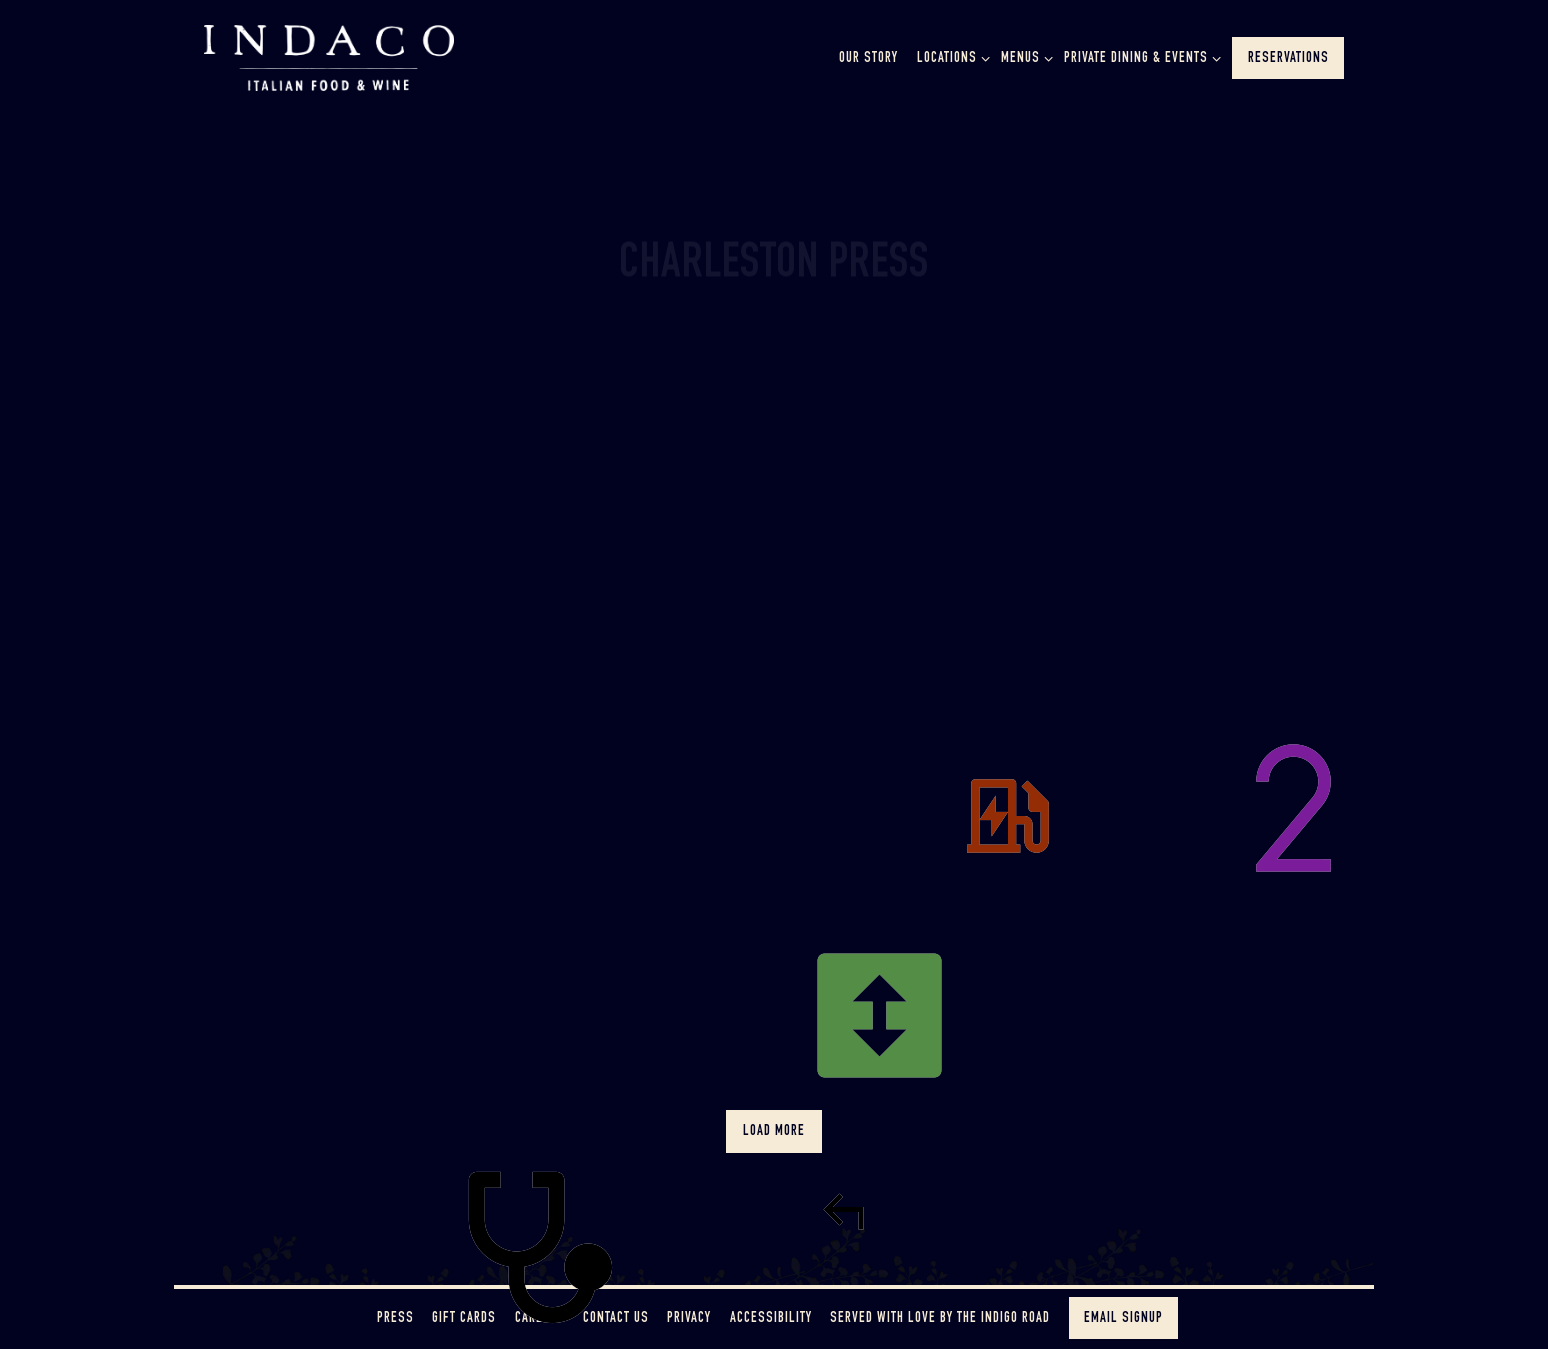 The height and width of the screenshot is (1349, 1548). What do you see at coordinates (1293, 809) in the screenshot?
I see `indicates second item in a numbered list` at bounding box center [1293, 809].